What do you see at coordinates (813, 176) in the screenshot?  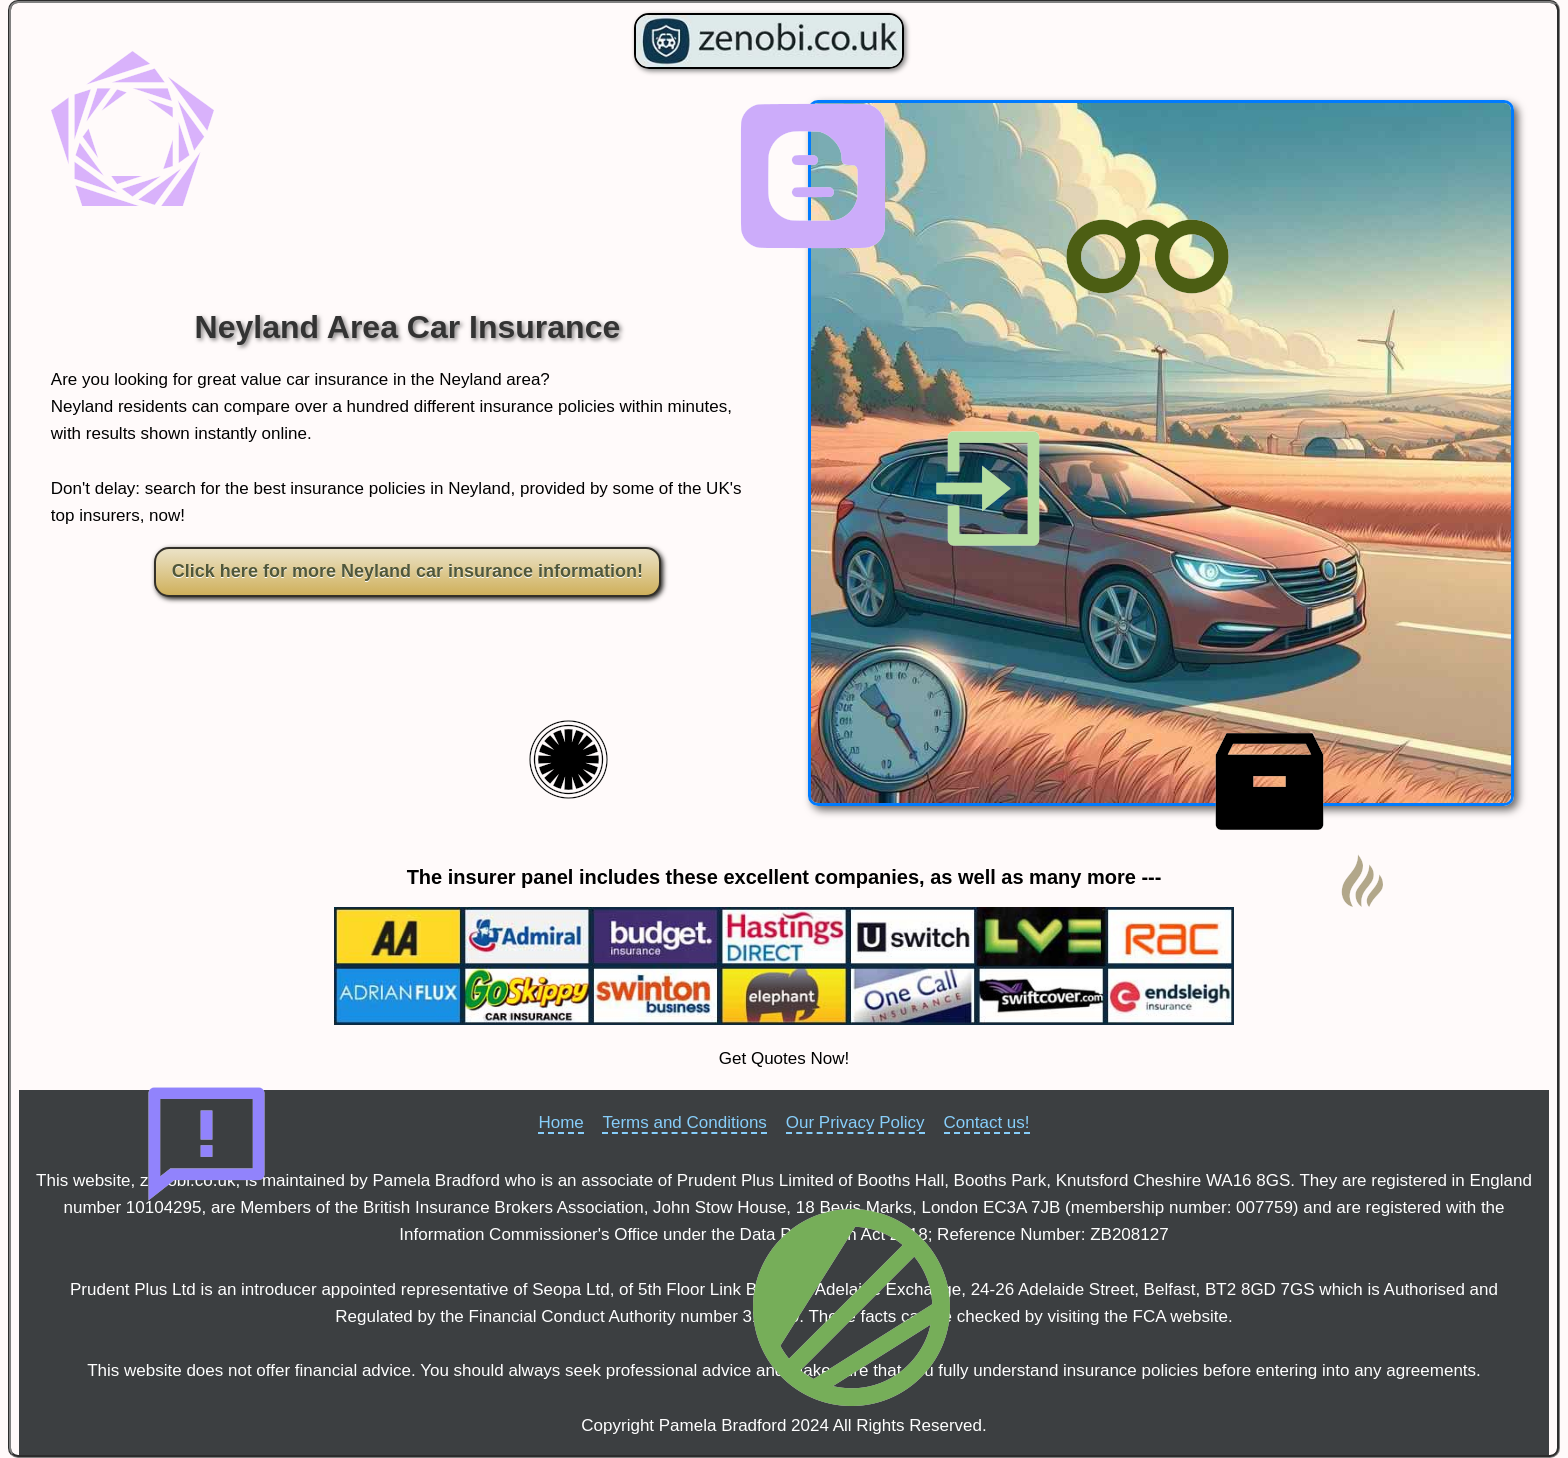 I see `open the Blogger app` at bounding box center [813, 176].